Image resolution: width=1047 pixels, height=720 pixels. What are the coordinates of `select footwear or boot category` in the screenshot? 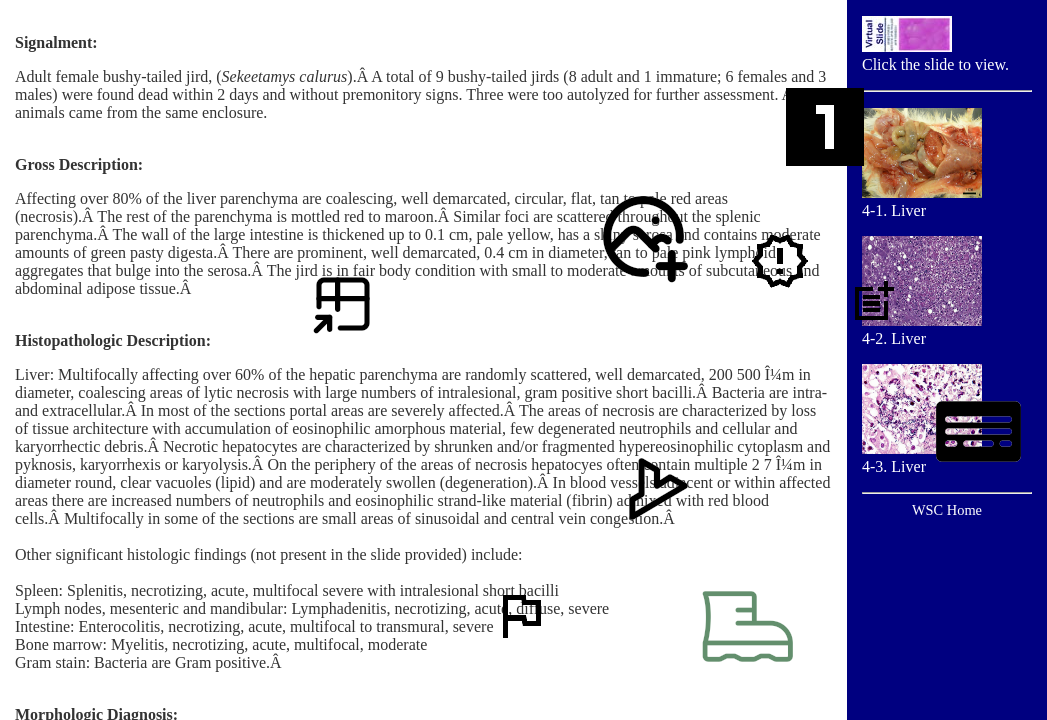 It's located at (744, 626).